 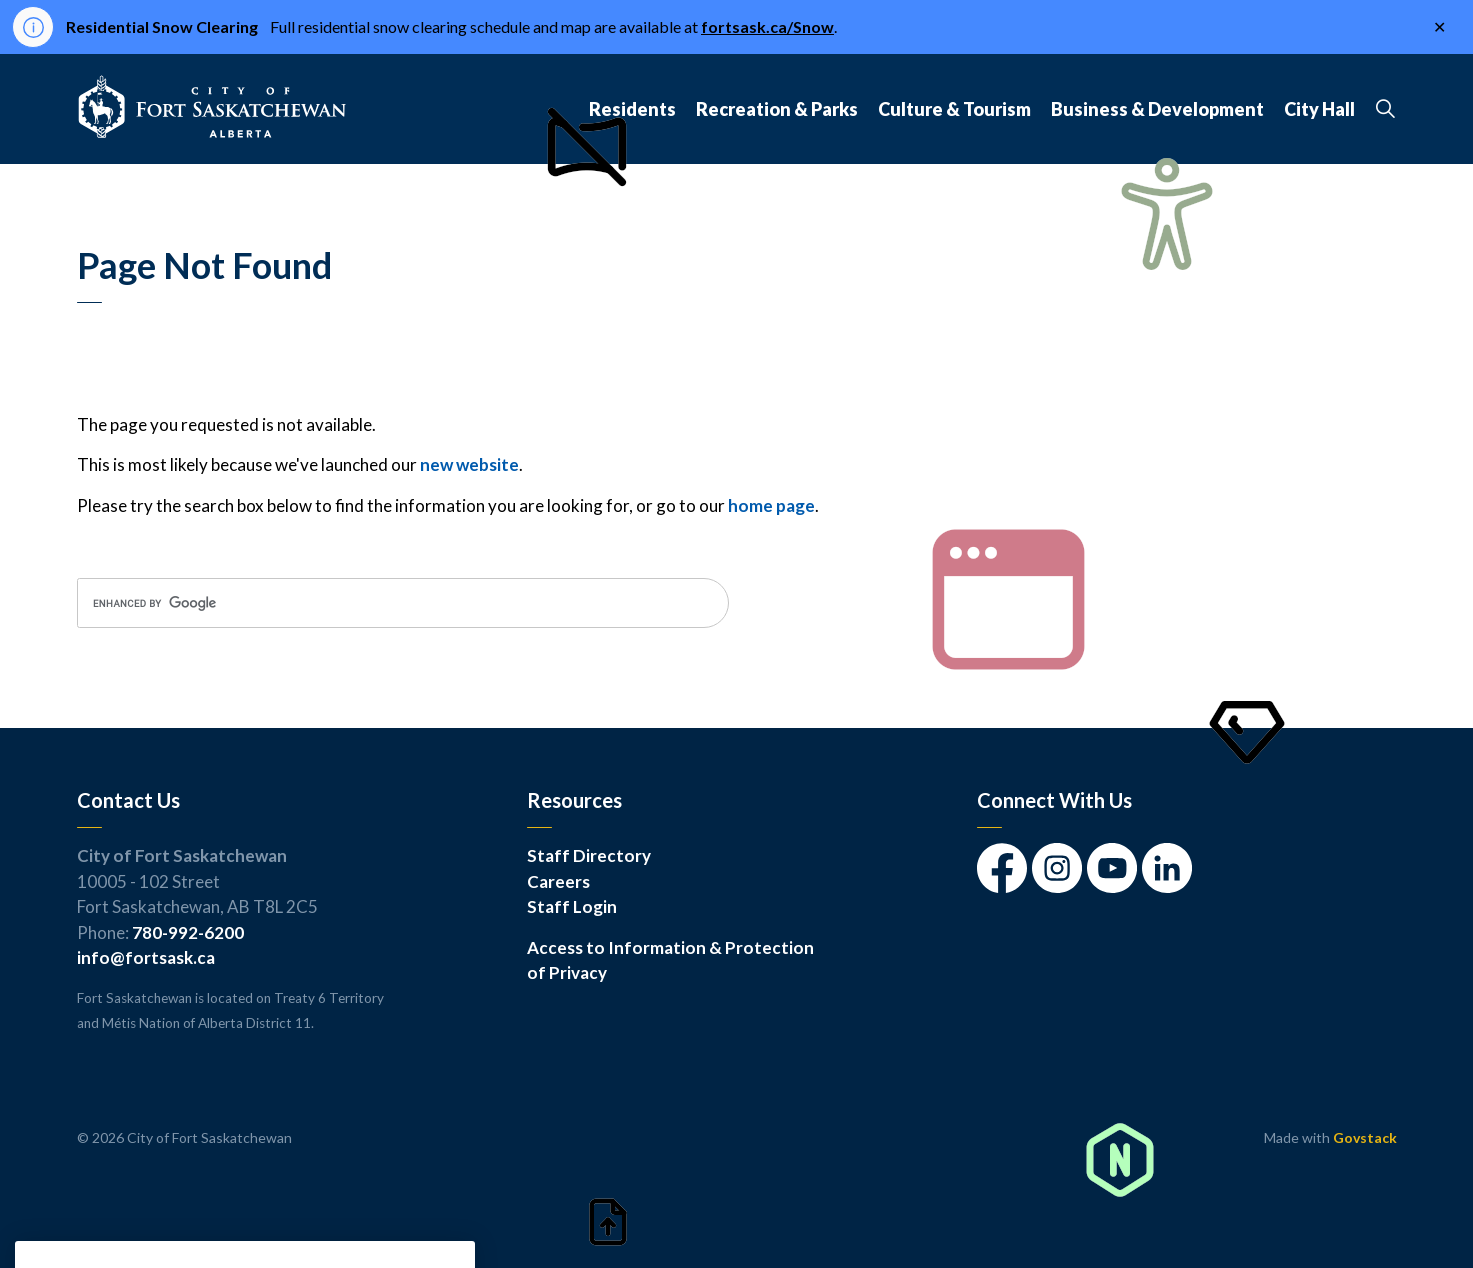 What do you see at coordinates (587, 147) in the screenshot?
I see `disable horizontal panorama mode` at bounding box center [587, 147].